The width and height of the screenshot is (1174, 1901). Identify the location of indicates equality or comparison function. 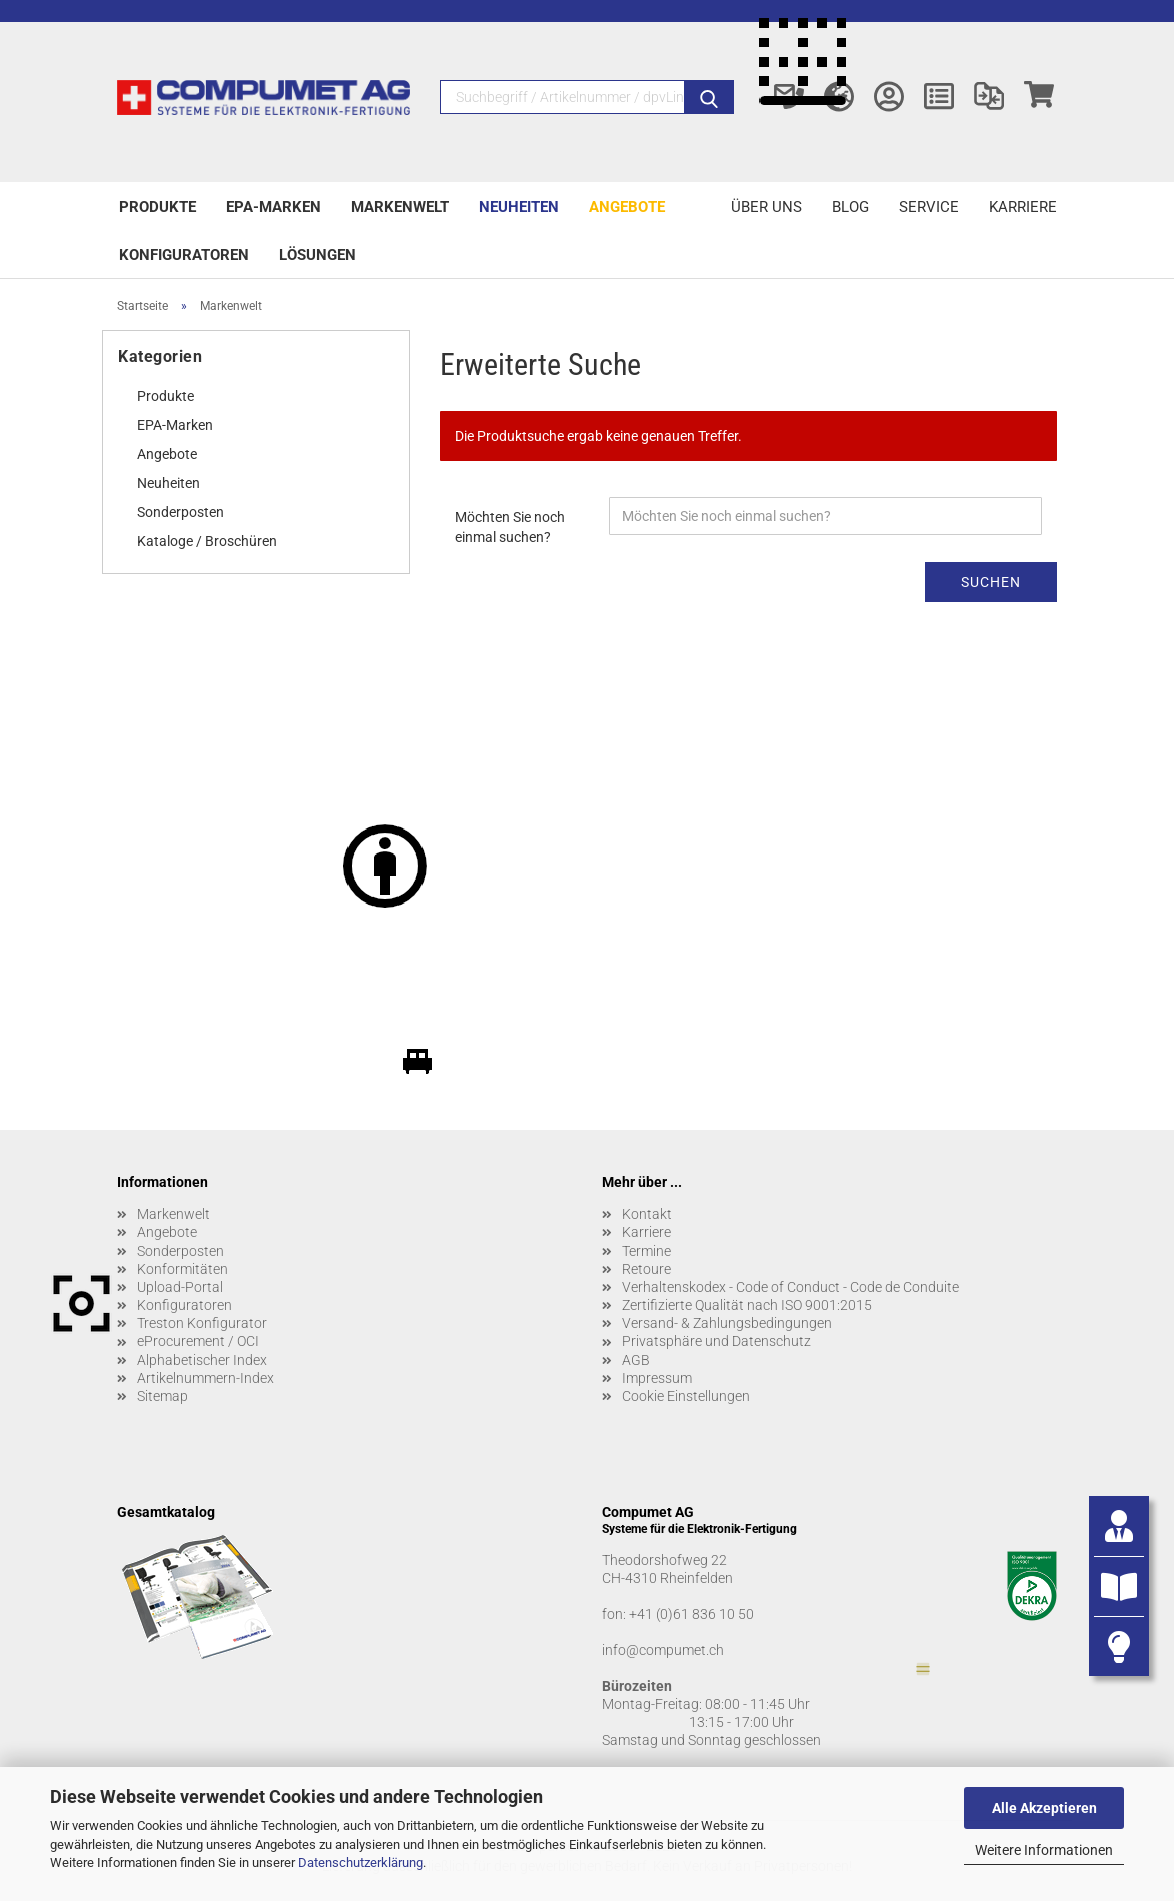
(923, 1669).